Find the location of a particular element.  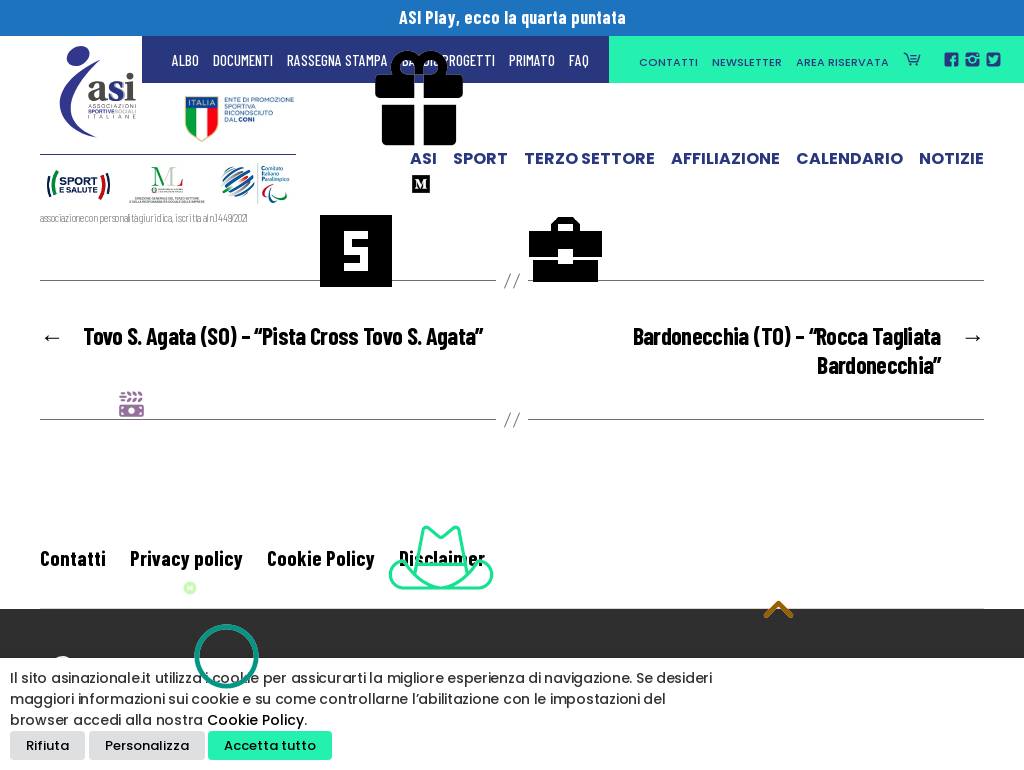

access agricultural subsidies or farm payments is located at coordinates (131, 404).